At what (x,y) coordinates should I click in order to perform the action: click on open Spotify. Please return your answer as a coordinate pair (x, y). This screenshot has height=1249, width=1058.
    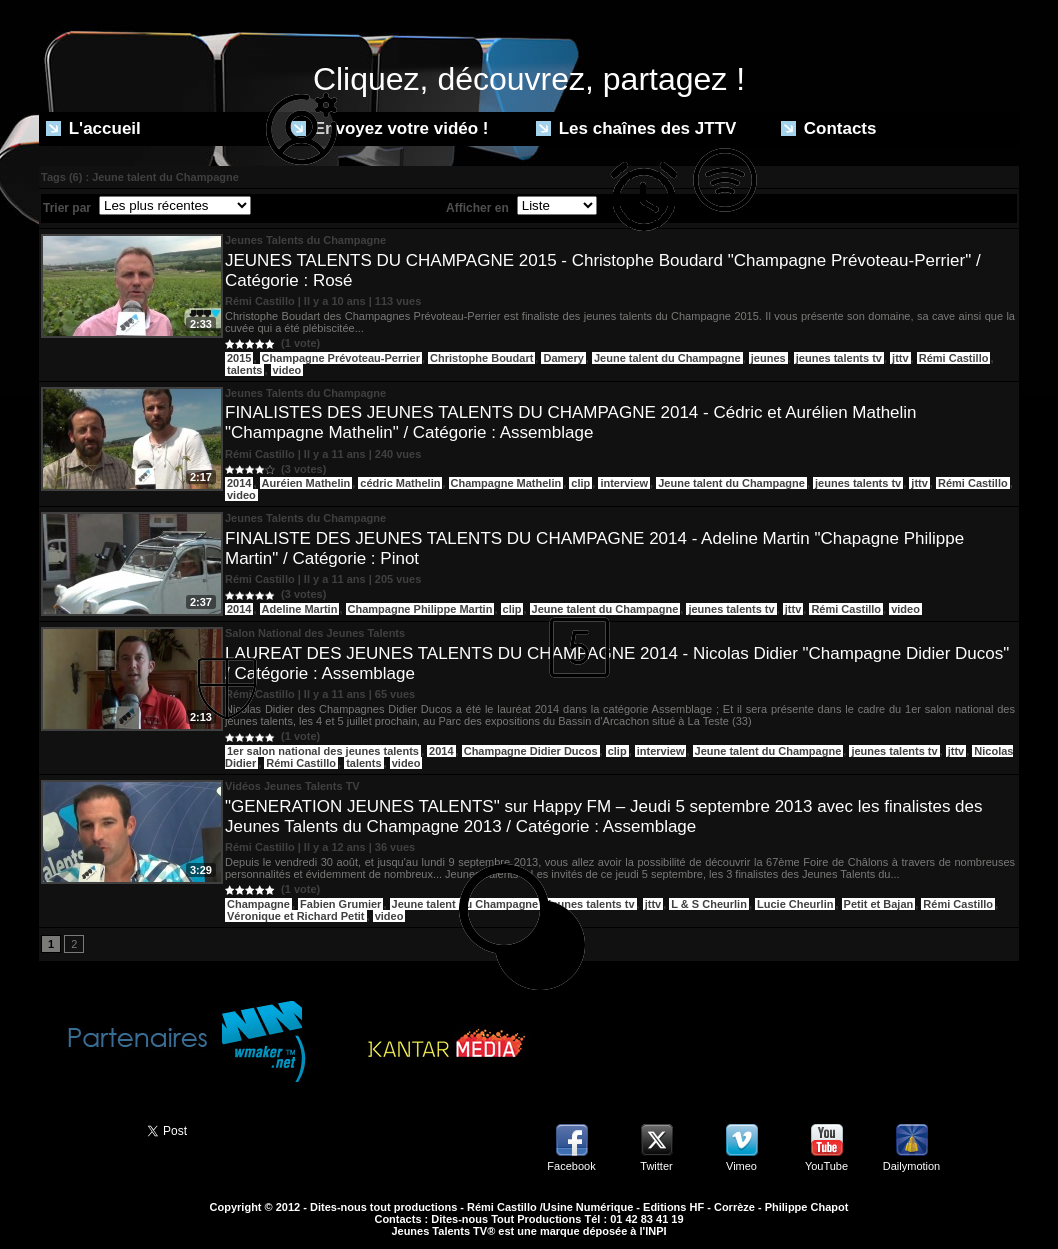
    Looking at the image, I should click on (725, 180).